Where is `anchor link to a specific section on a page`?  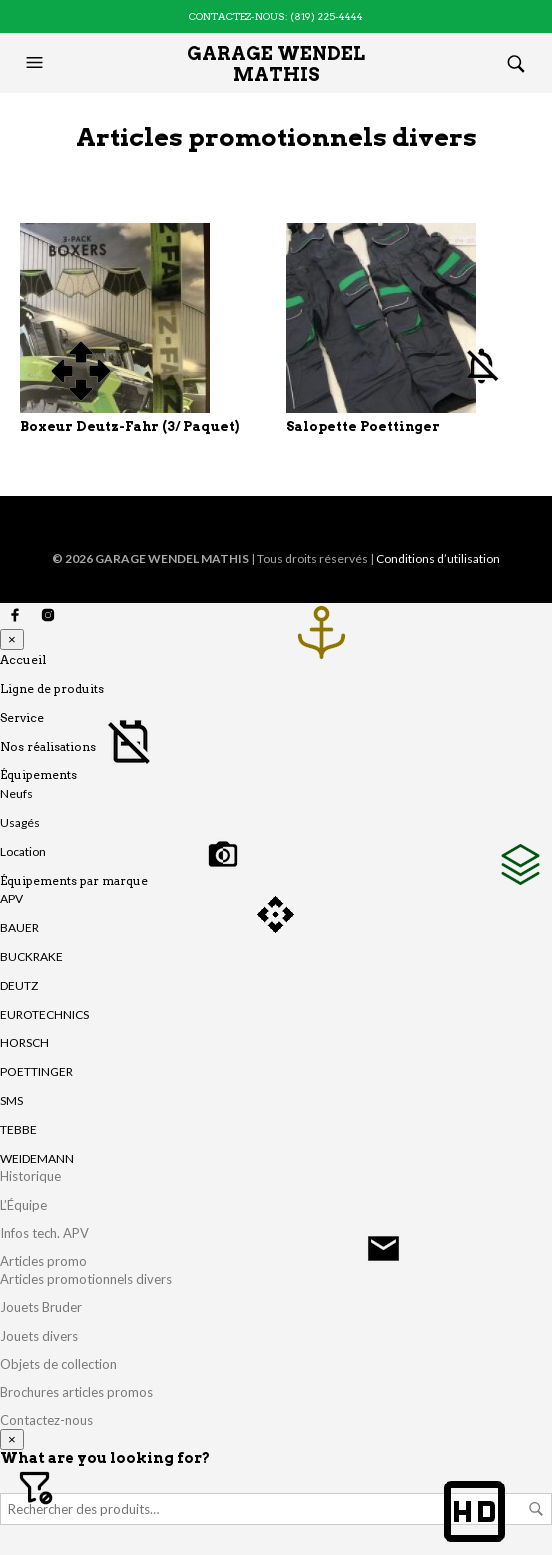
anchor link to a specific section on a page is located at coordinates (321, 631).